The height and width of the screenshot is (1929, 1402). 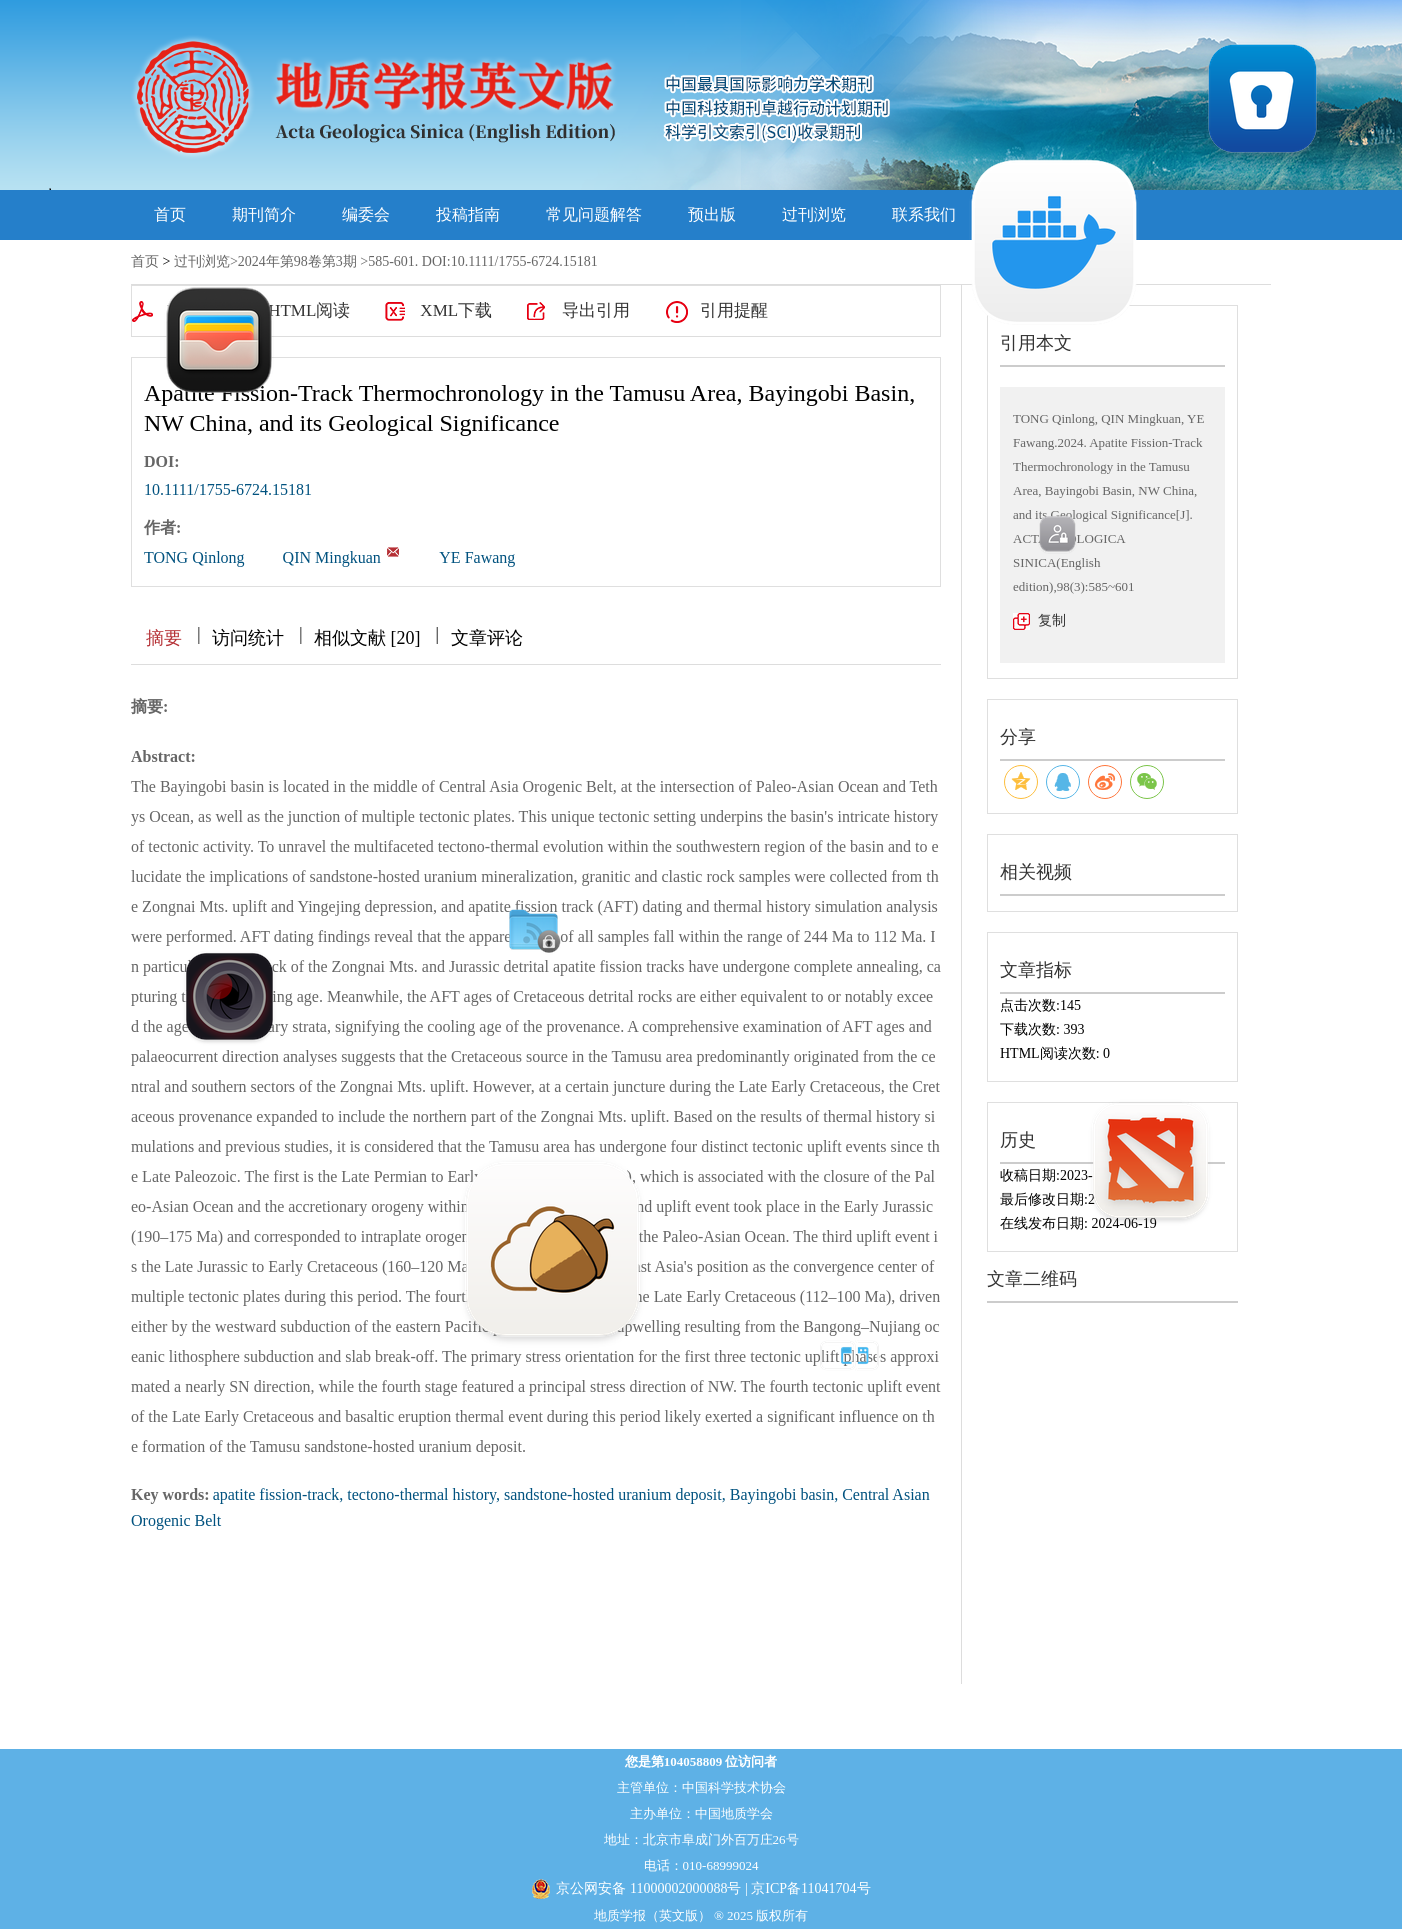 I want to click on open whaler docker container management app, so click(x=1054, y=239).